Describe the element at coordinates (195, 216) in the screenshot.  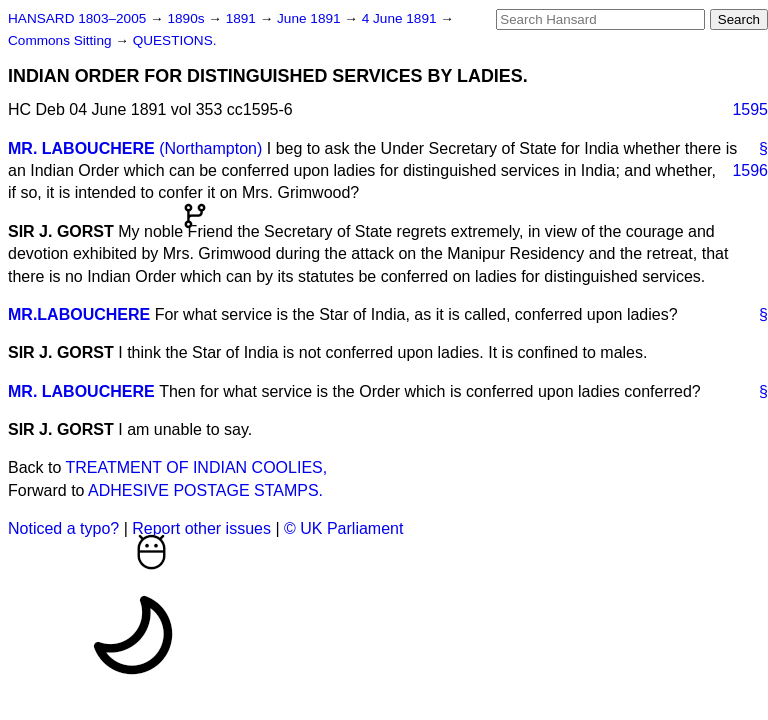
I see `view repository branches` at that location.